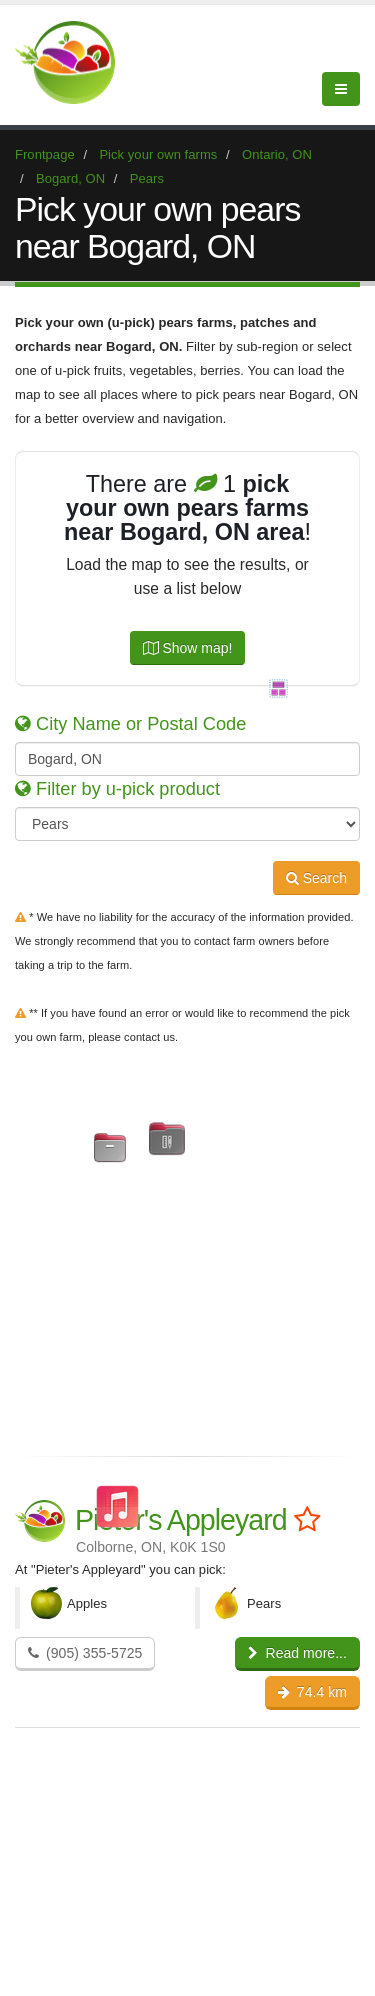  Describe the element at coordinates (110, 1147) in the screenshot. I see `open the nautilus file manager` at that location.